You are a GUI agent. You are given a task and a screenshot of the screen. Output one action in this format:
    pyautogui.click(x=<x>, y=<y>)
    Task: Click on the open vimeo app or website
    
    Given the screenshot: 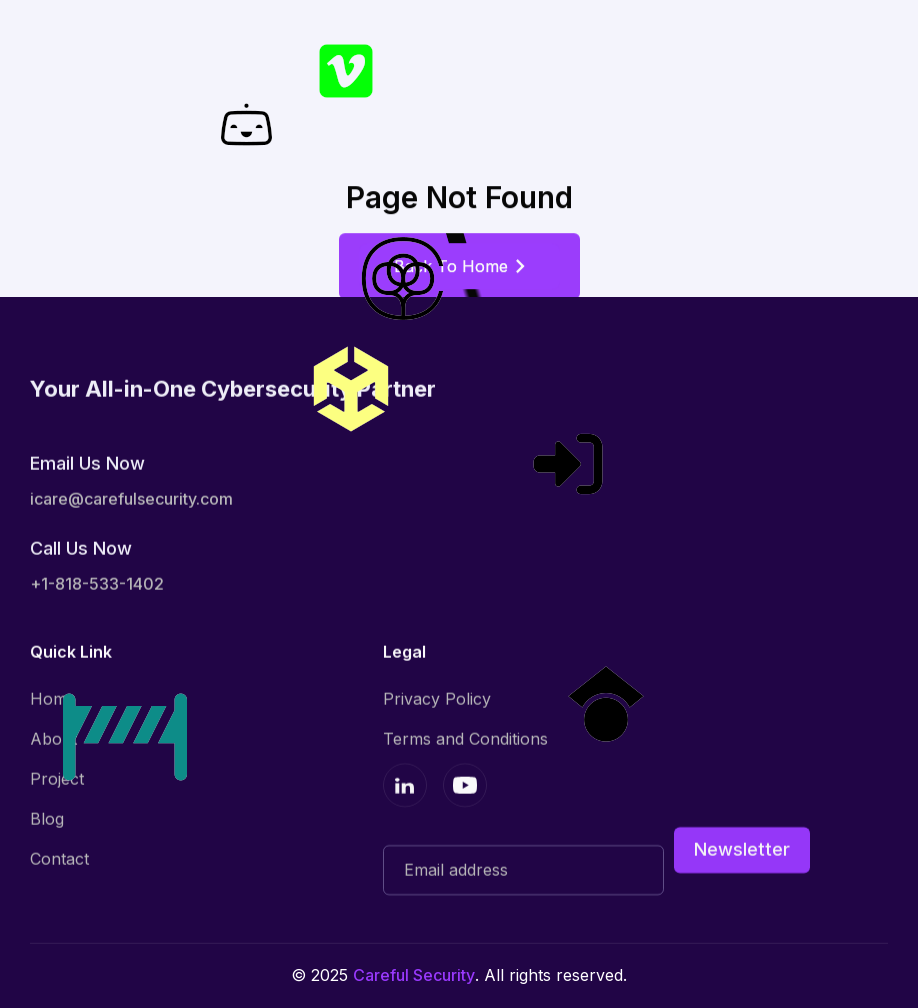 What is the action you would take?
    pyautogui.click(x=346, y=71)
    